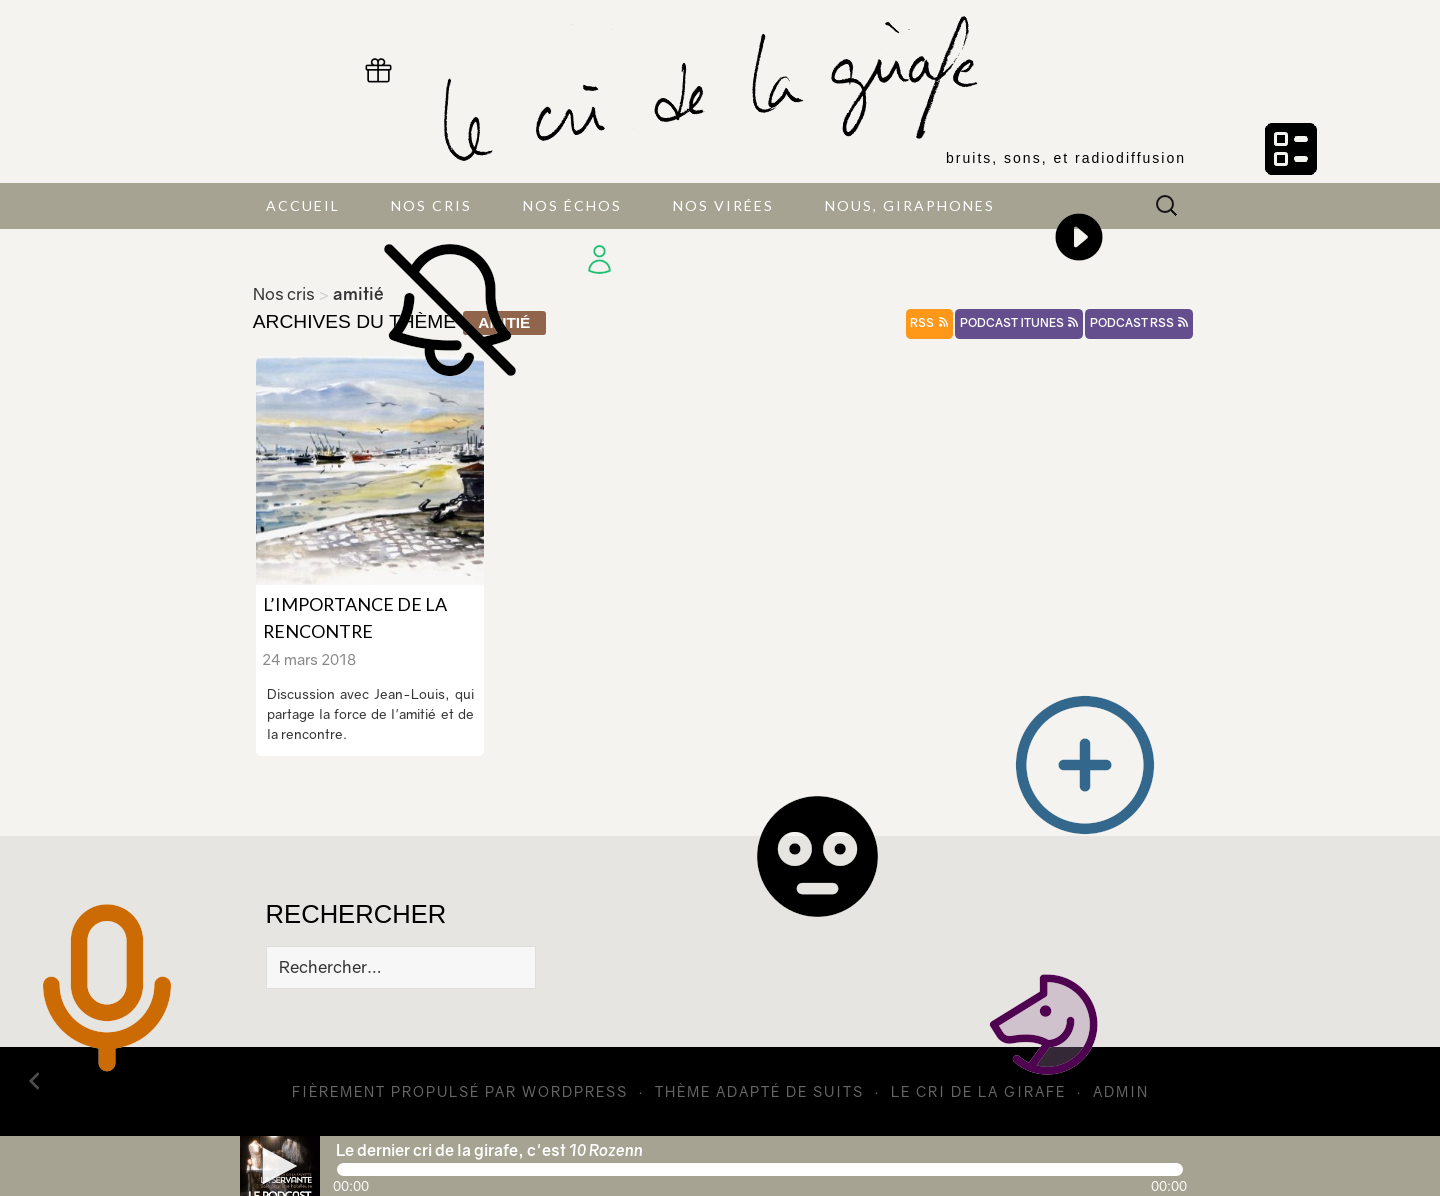  What do you see at coordinates (107, 985) in the screenshot?
I see `tap to start voice recording` at bounding box center [107, 985].